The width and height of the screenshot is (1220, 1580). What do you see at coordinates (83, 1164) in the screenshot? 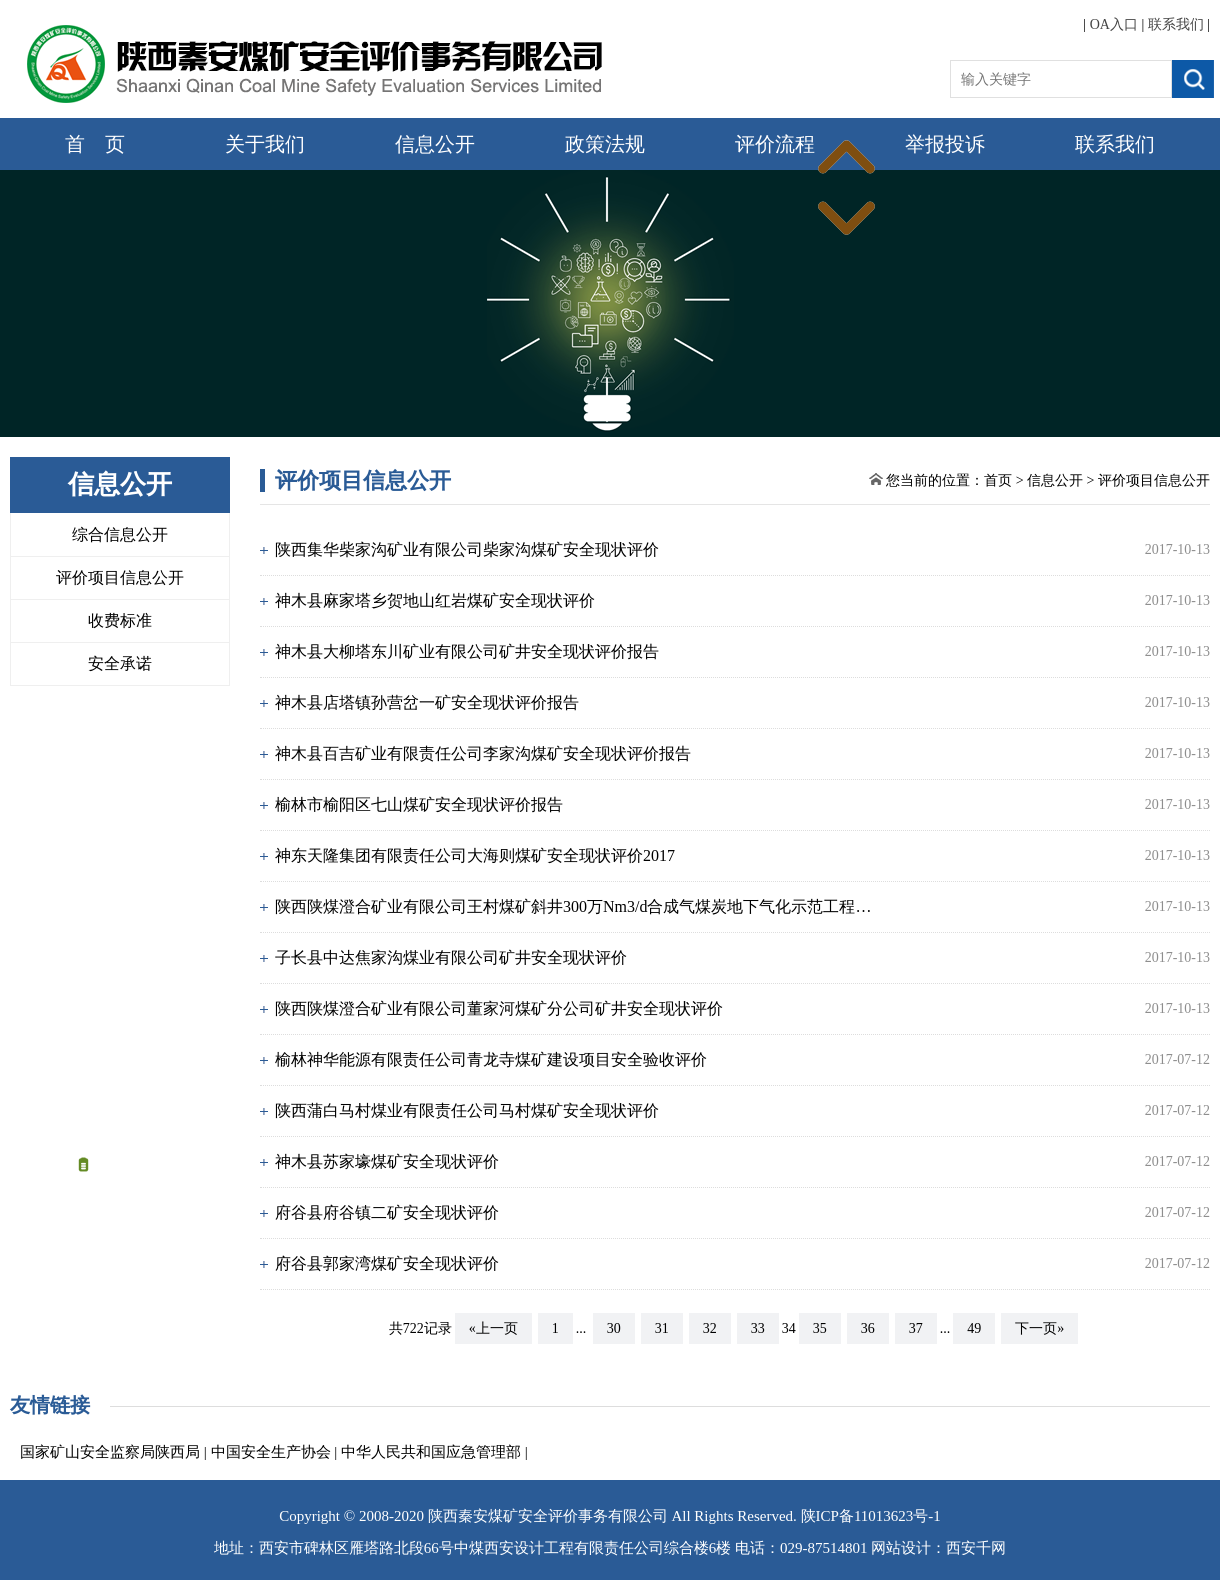
I see `indicates medium battery level (approximately 60%)` at bounding box center [83, 1164].